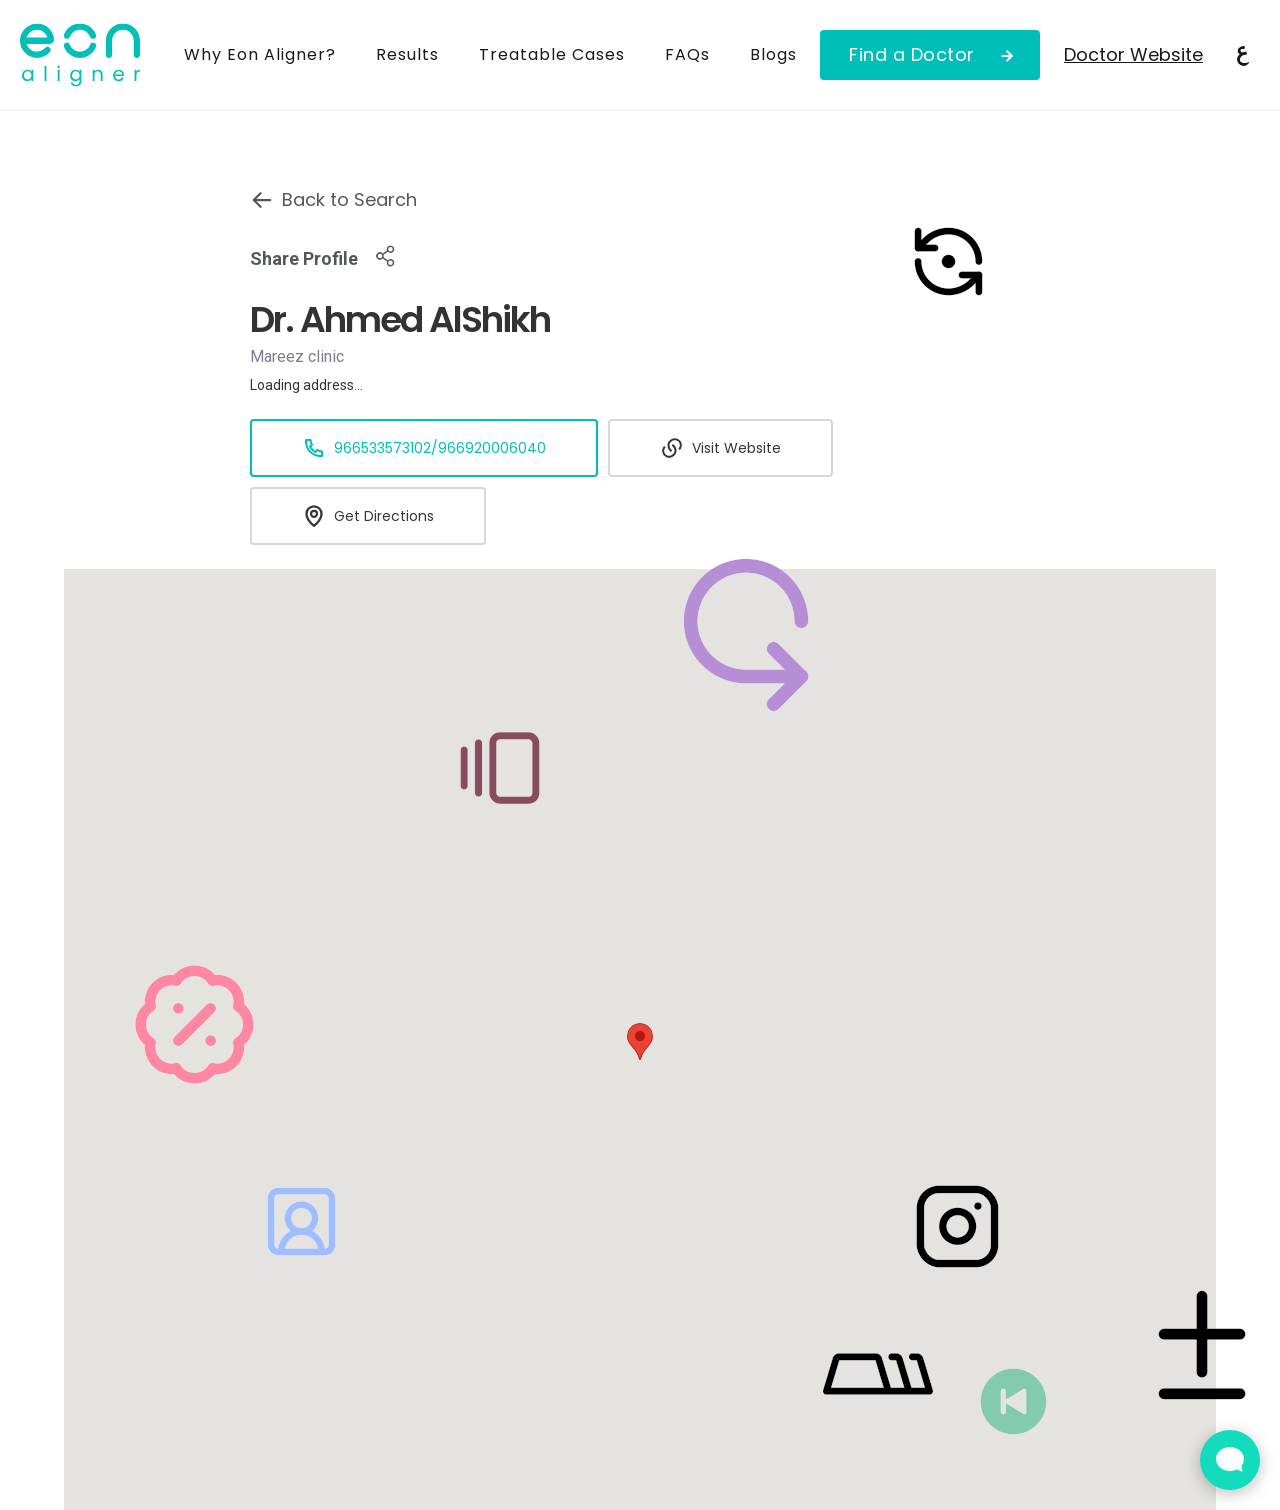 The height and width of the screenshot is (1510, 1280). I want to click on view the last image in a horizontal gallery, so click(500, 768).